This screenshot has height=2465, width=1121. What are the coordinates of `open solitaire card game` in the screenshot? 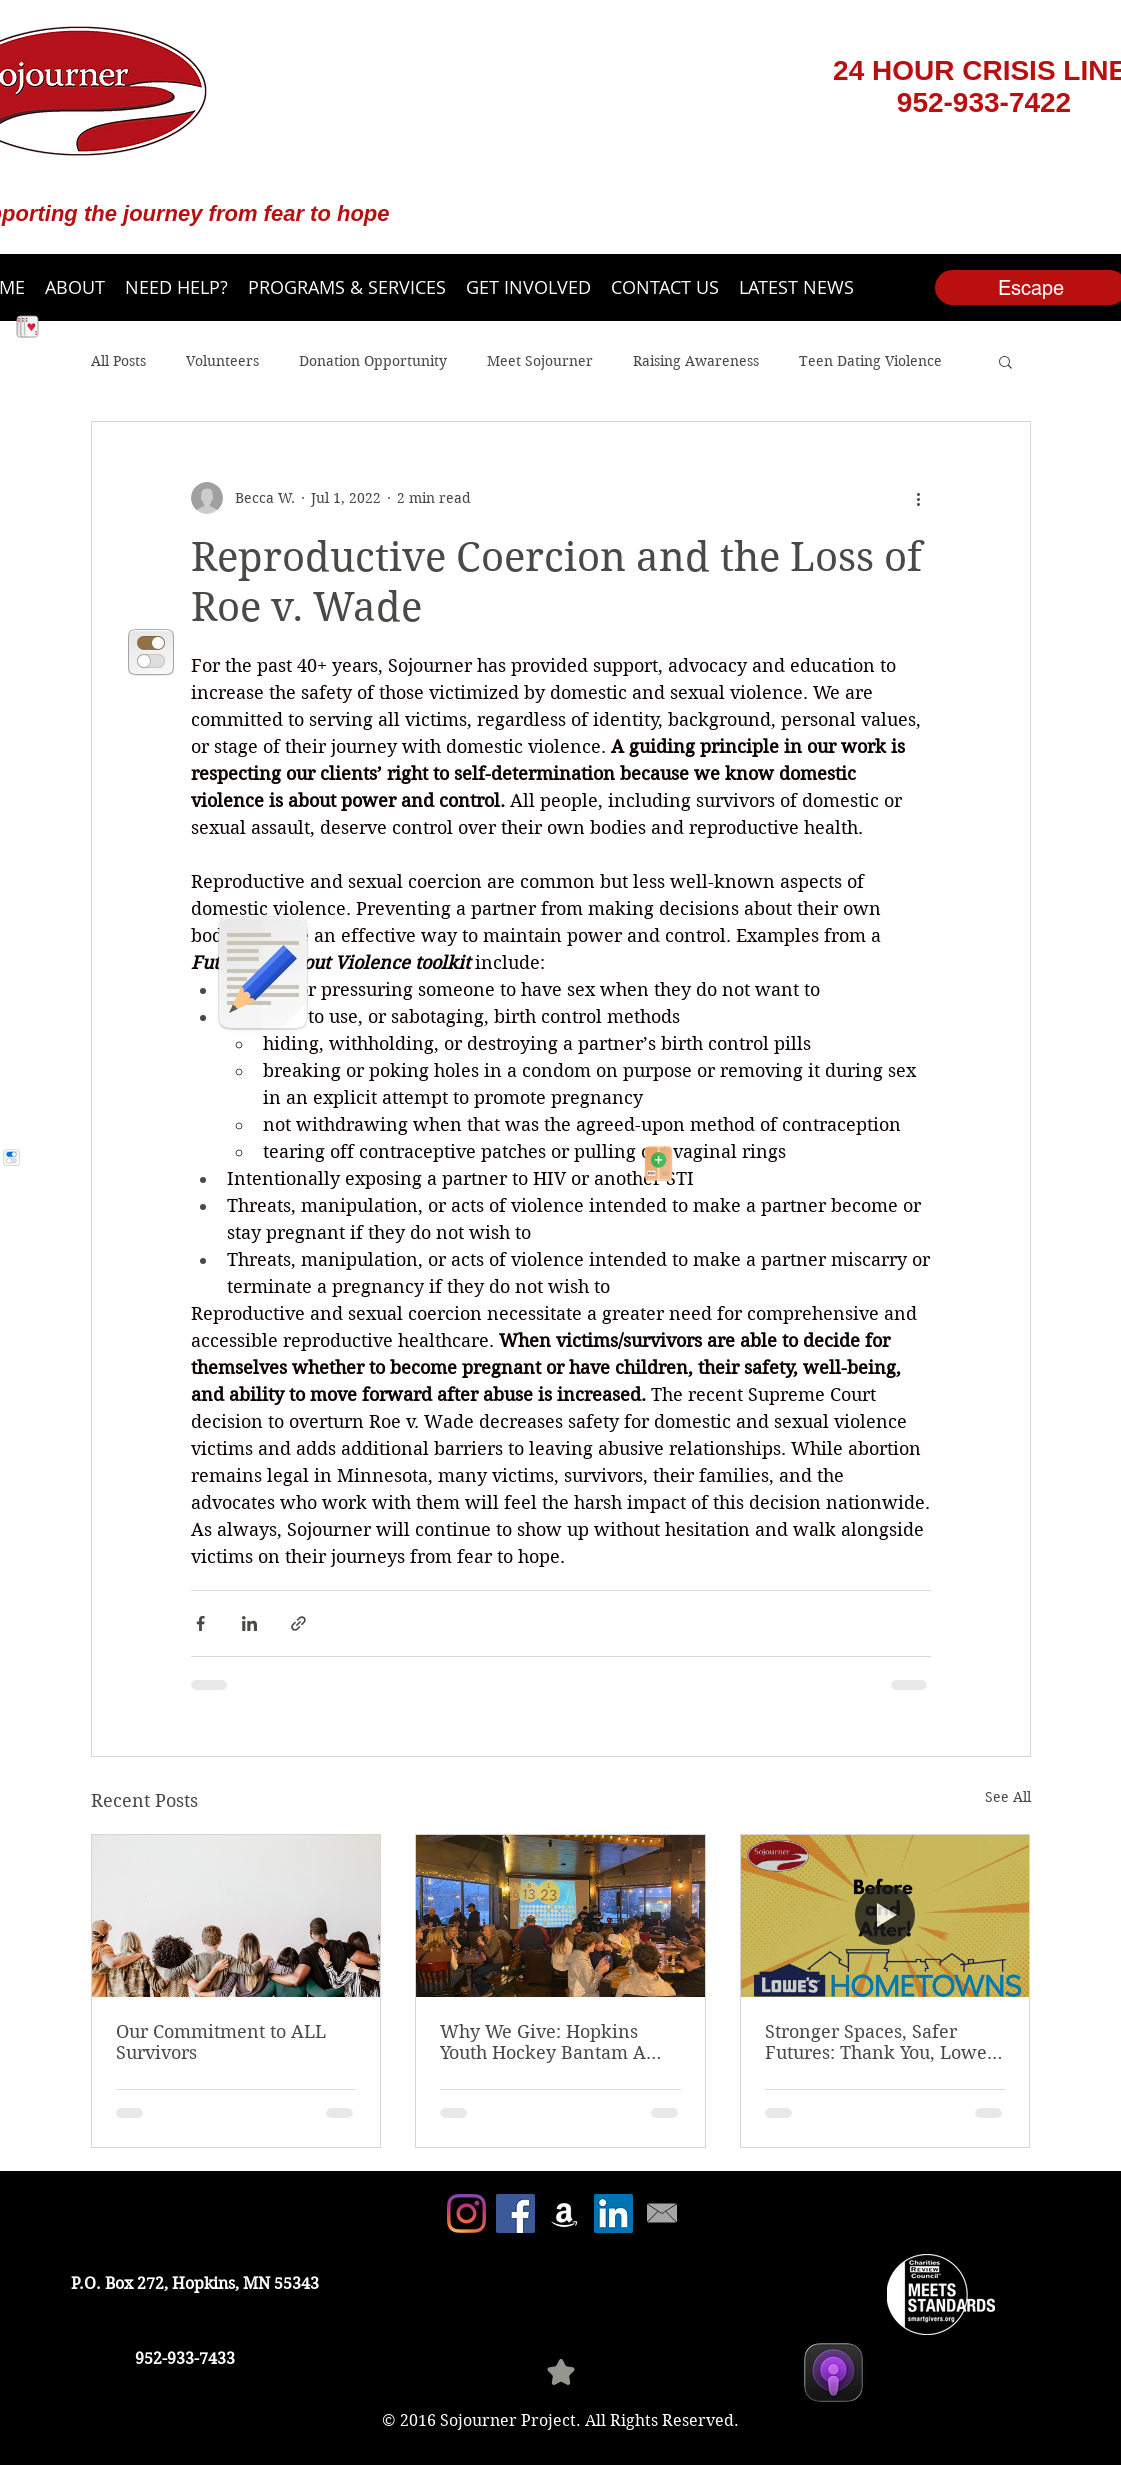 It's located at (27, 326).